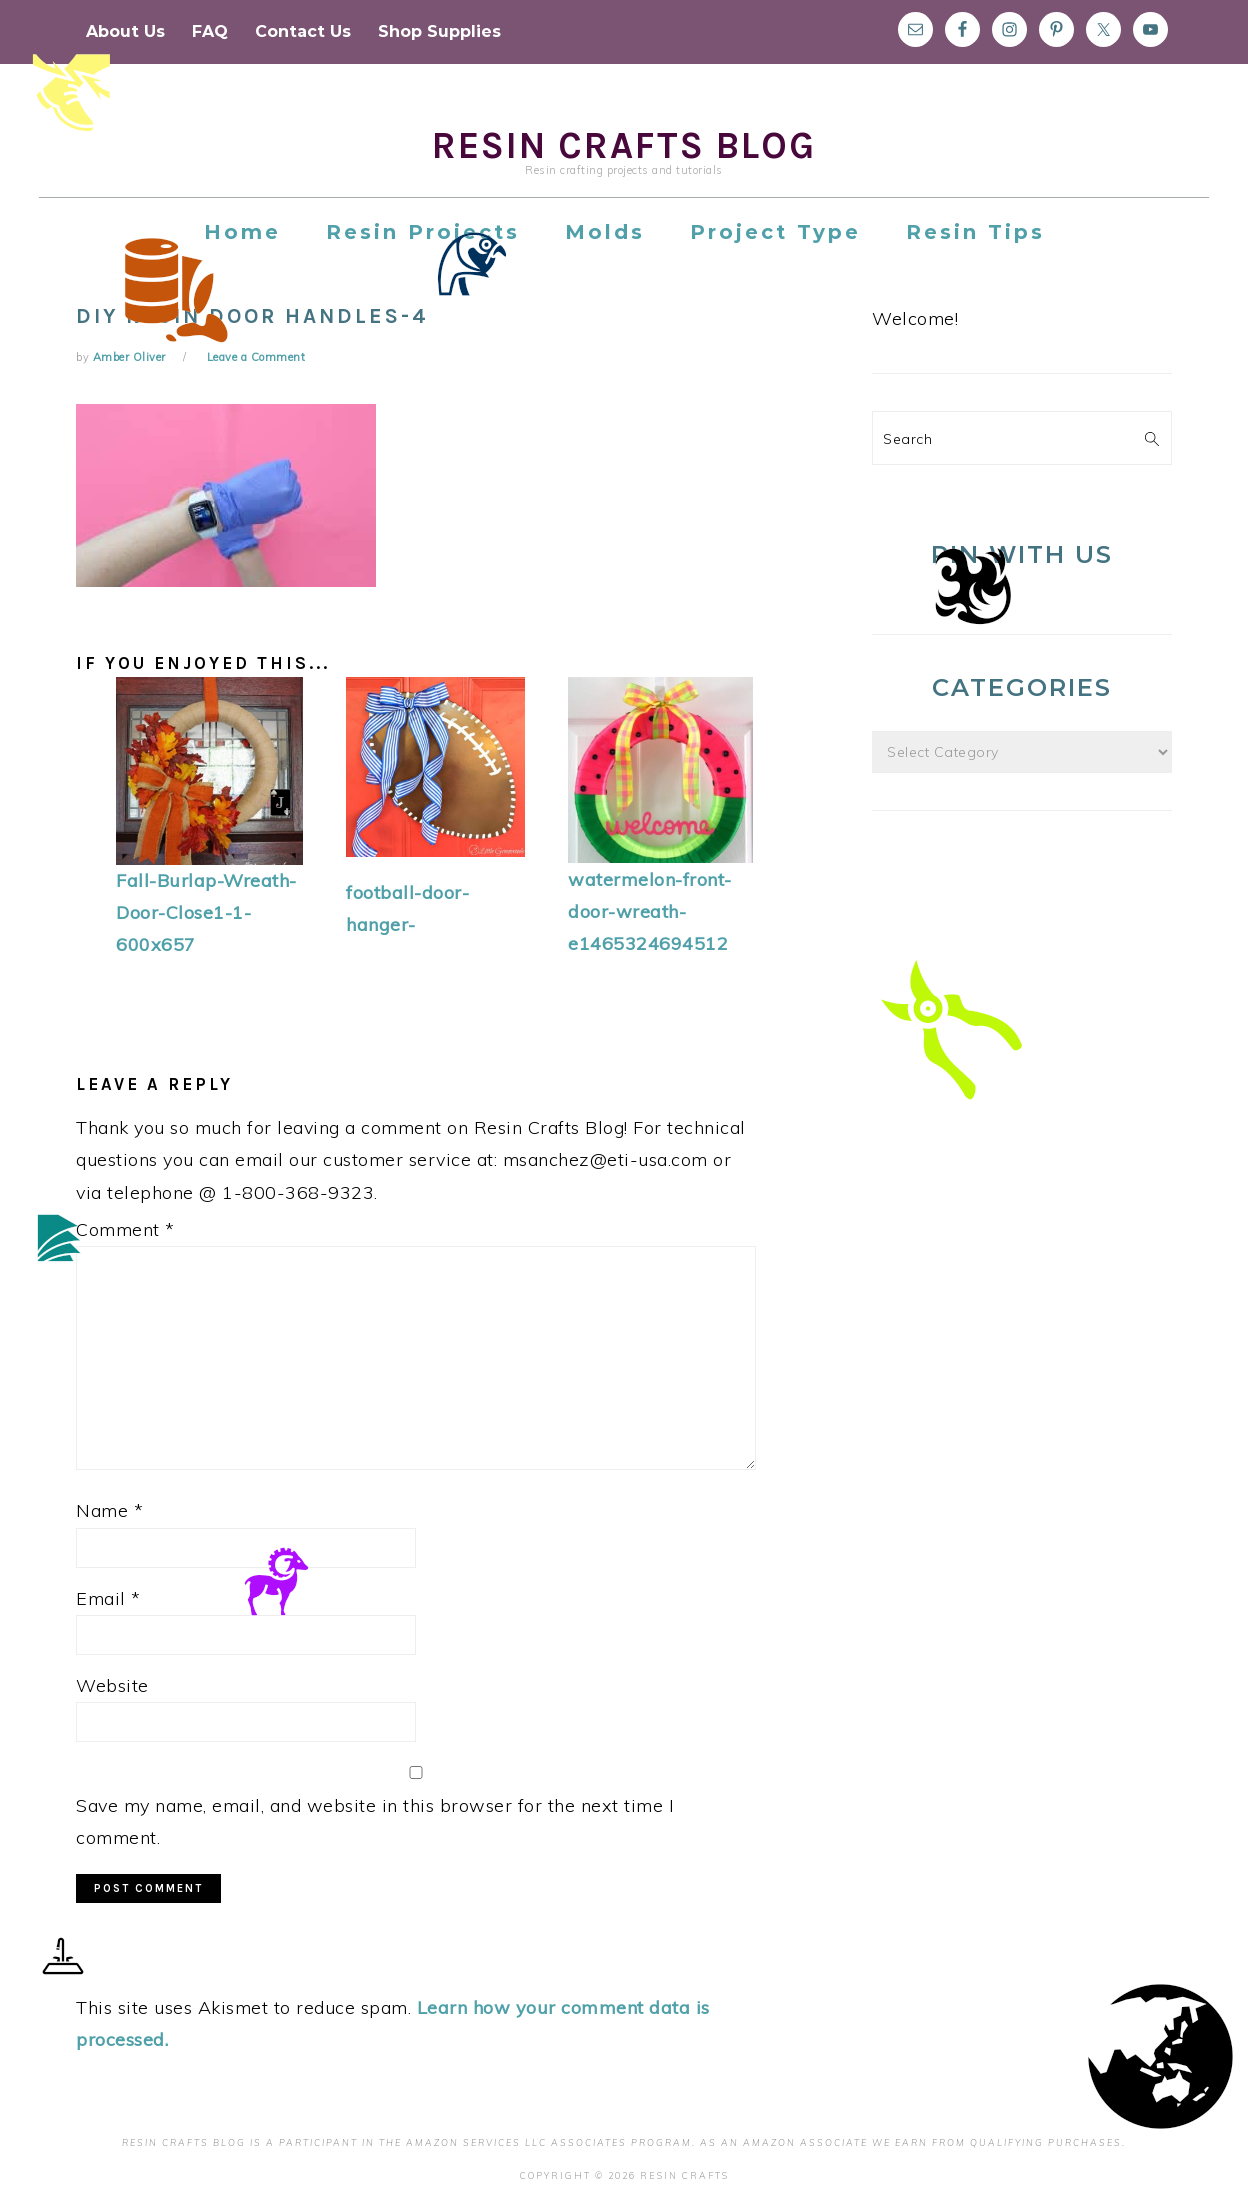 The width and height of the screenshot is (1248, 2211). Describe the element at coordinates (71, 92) in the screenshot. I see `indicates a trip hazard or stumble` at that location.